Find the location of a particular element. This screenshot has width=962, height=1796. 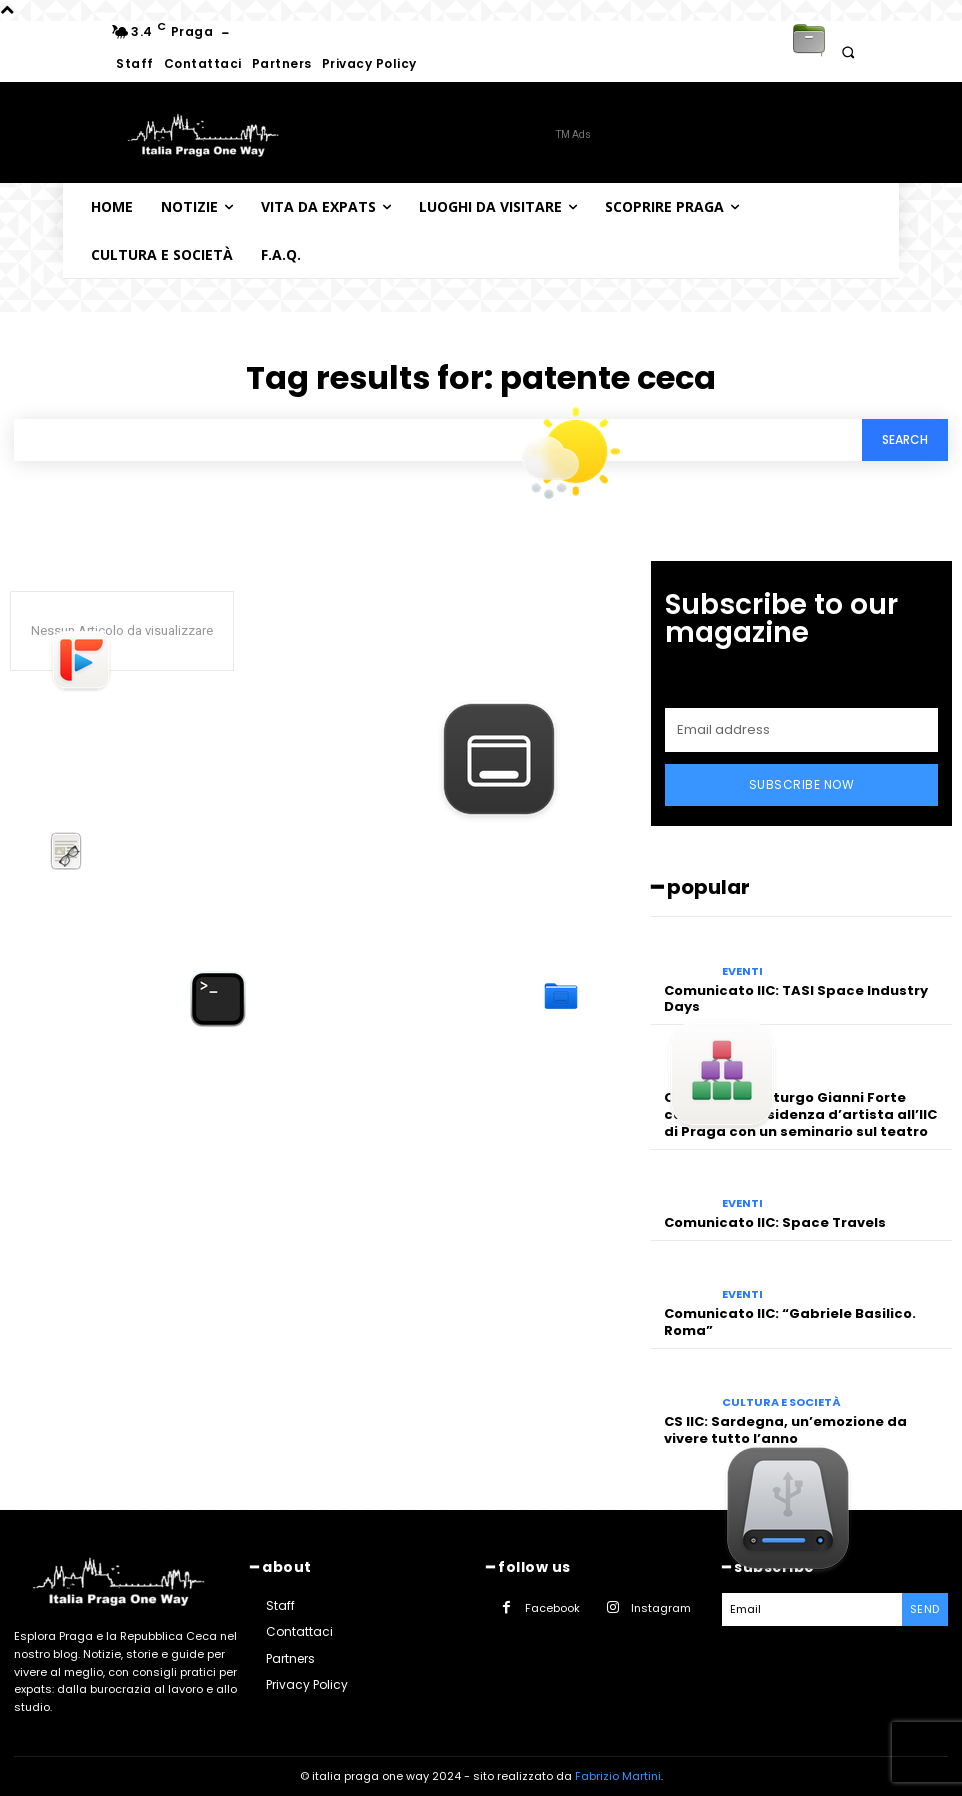

open desktop folder is located at coordinates (561, 996).